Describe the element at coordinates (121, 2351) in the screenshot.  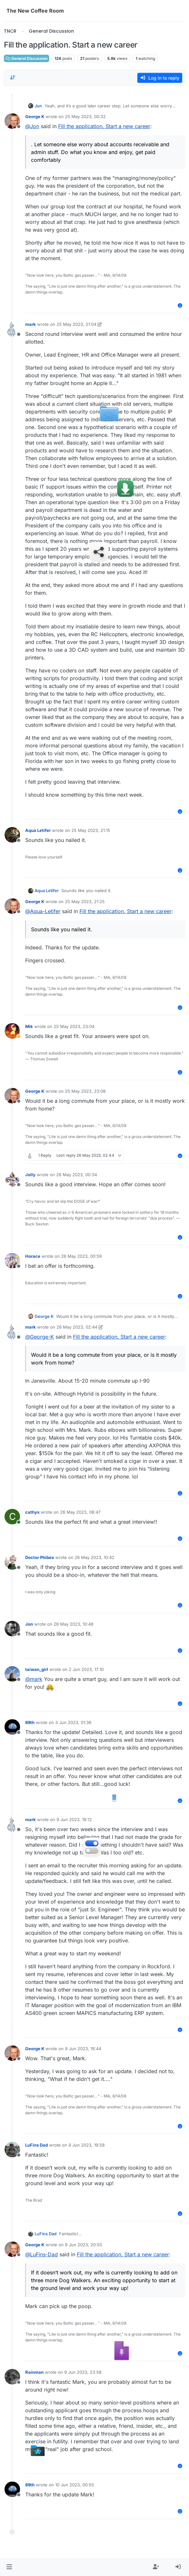
I see `a podcast audio file` at that location.